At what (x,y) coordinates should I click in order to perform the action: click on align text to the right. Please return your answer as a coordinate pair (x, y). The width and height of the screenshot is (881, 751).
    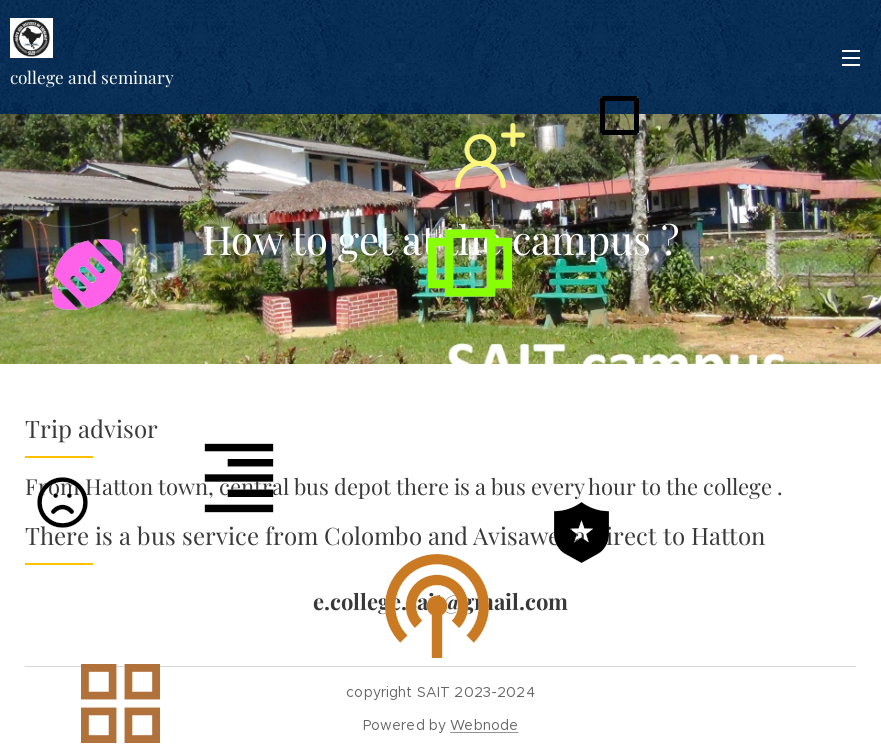
    Looking at the image, I should click on (239, 478).